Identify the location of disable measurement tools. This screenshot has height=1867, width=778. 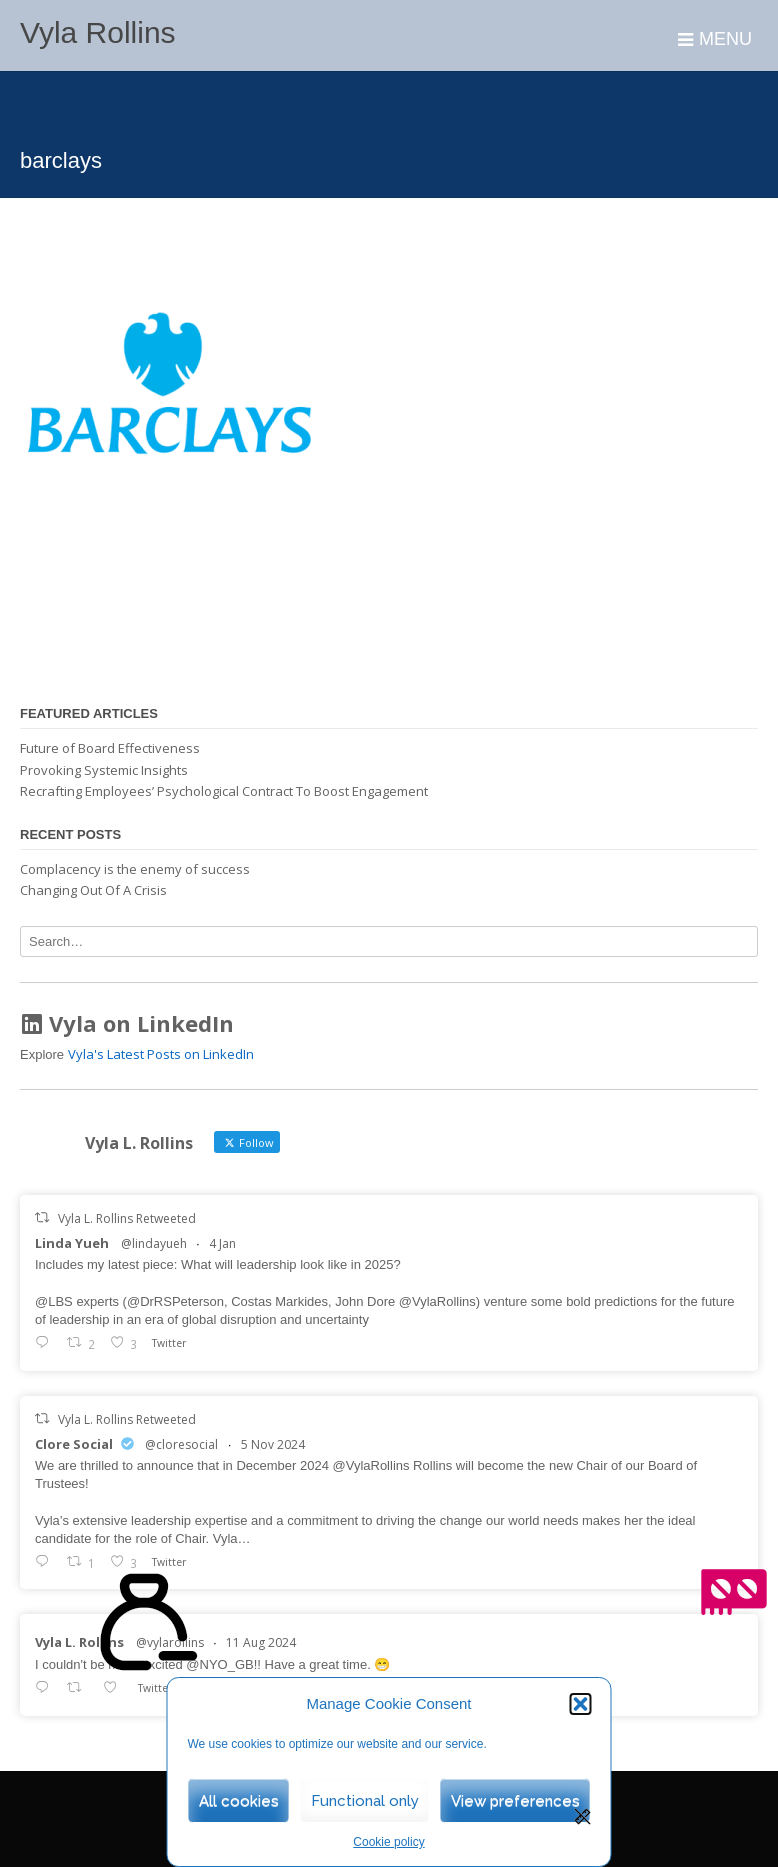
(582, 1816).